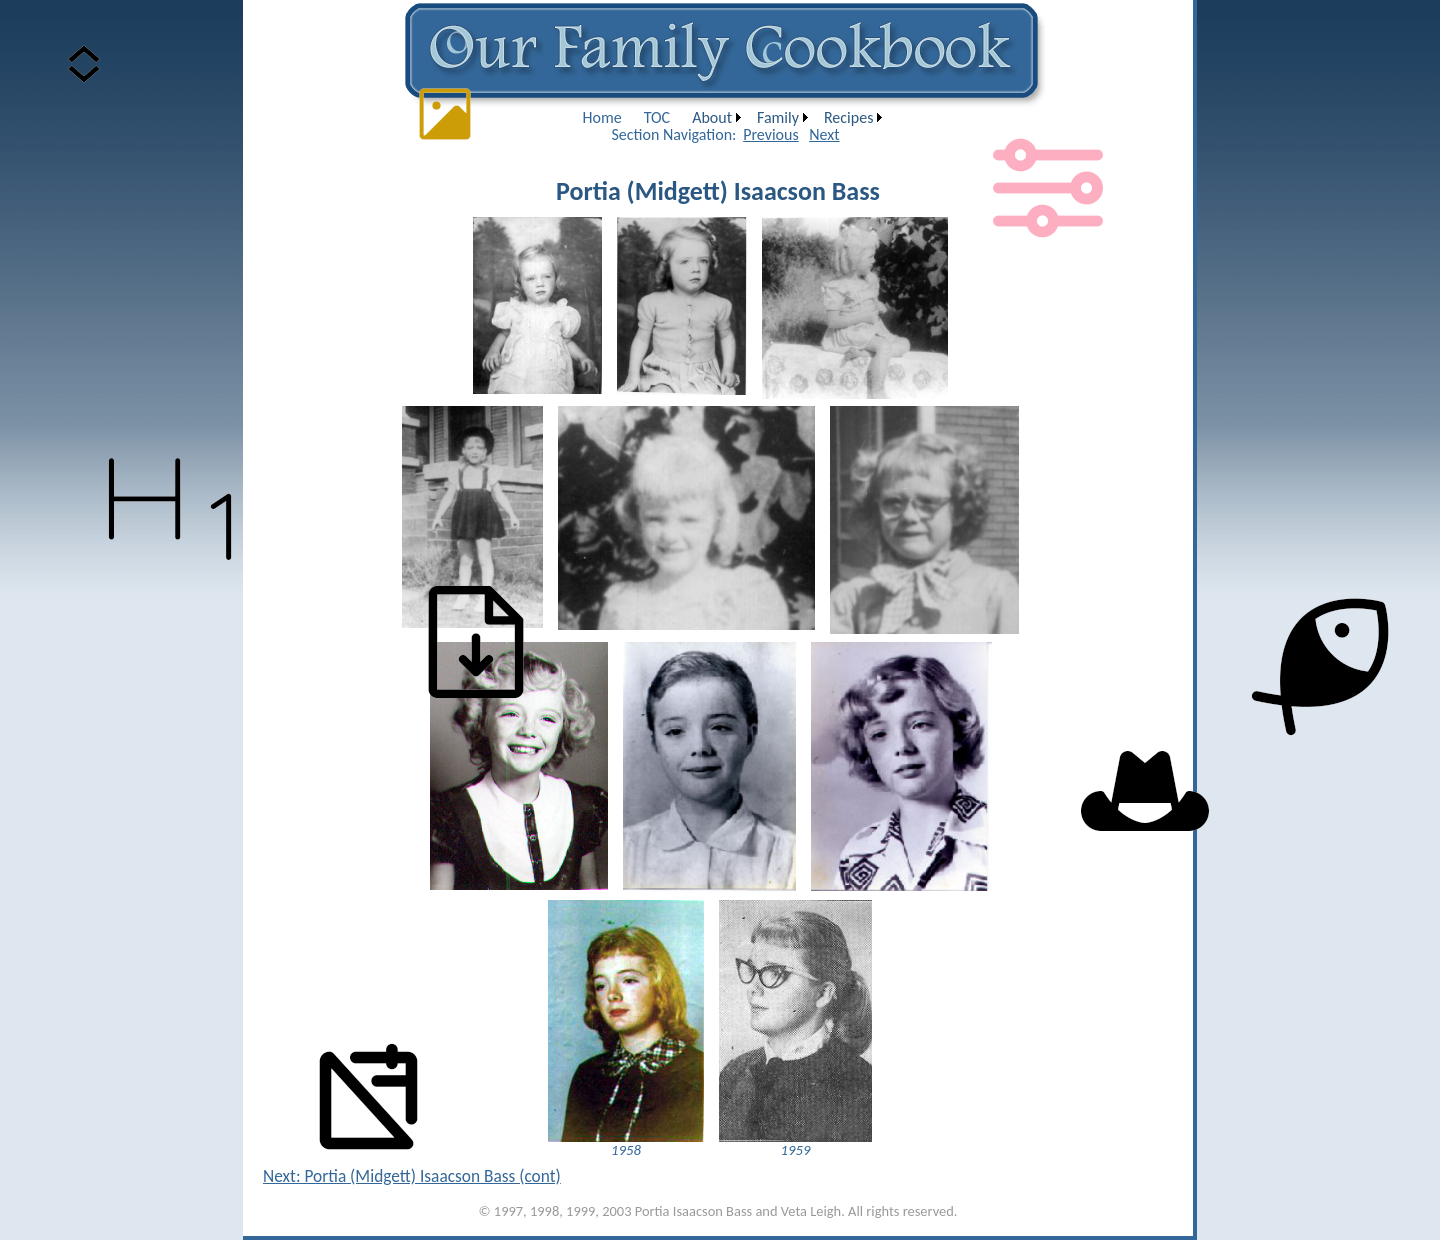 This screenshot has width=1440, height=1240. I want to click on download file, so click(476, 642).